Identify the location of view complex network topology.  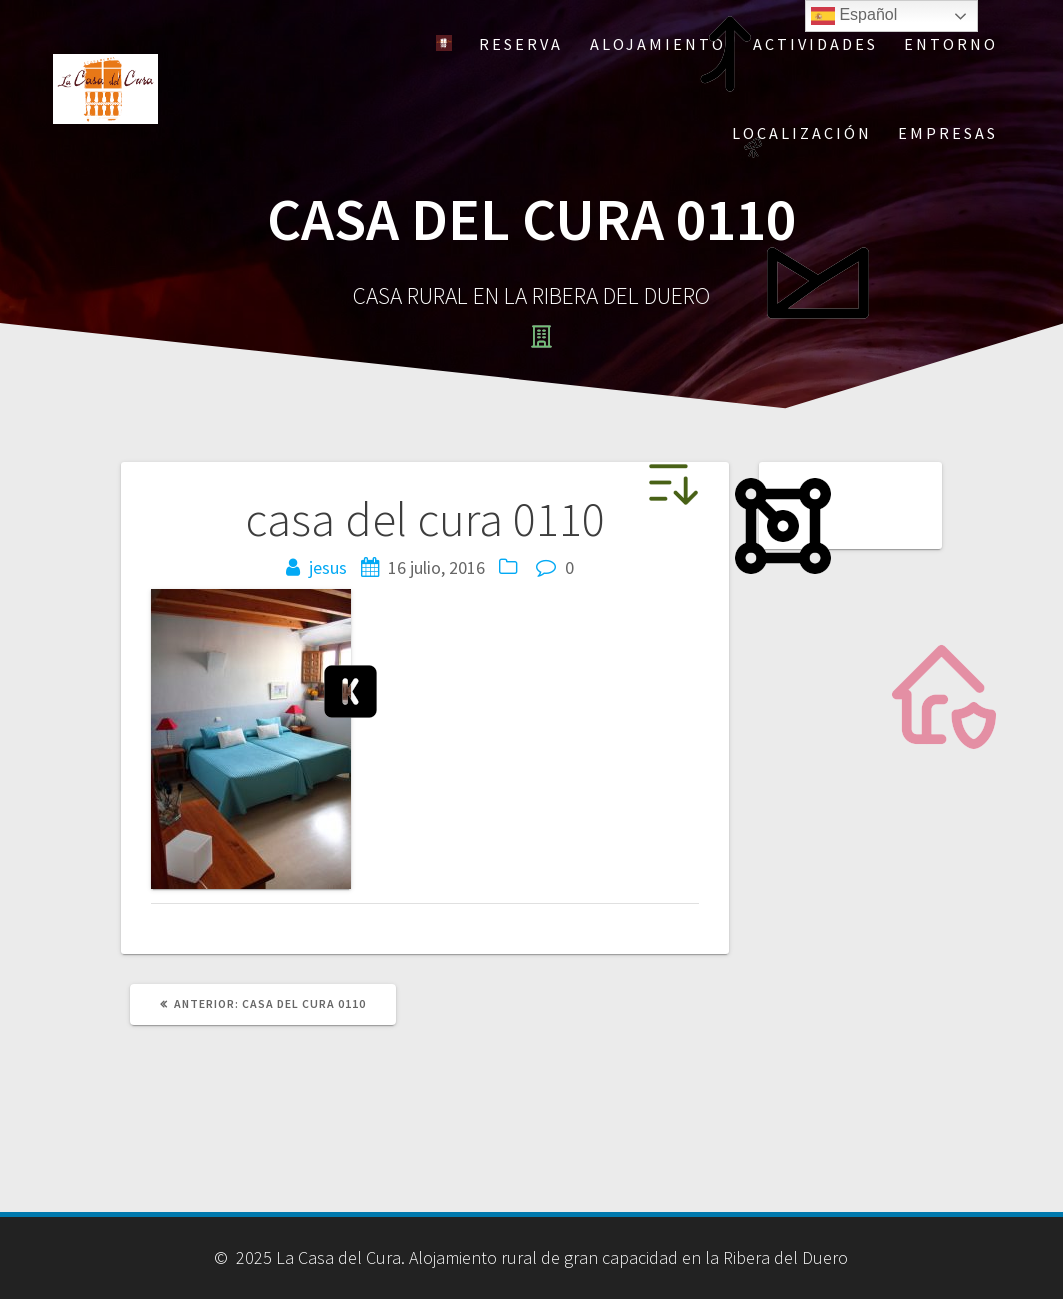
(783, 526).